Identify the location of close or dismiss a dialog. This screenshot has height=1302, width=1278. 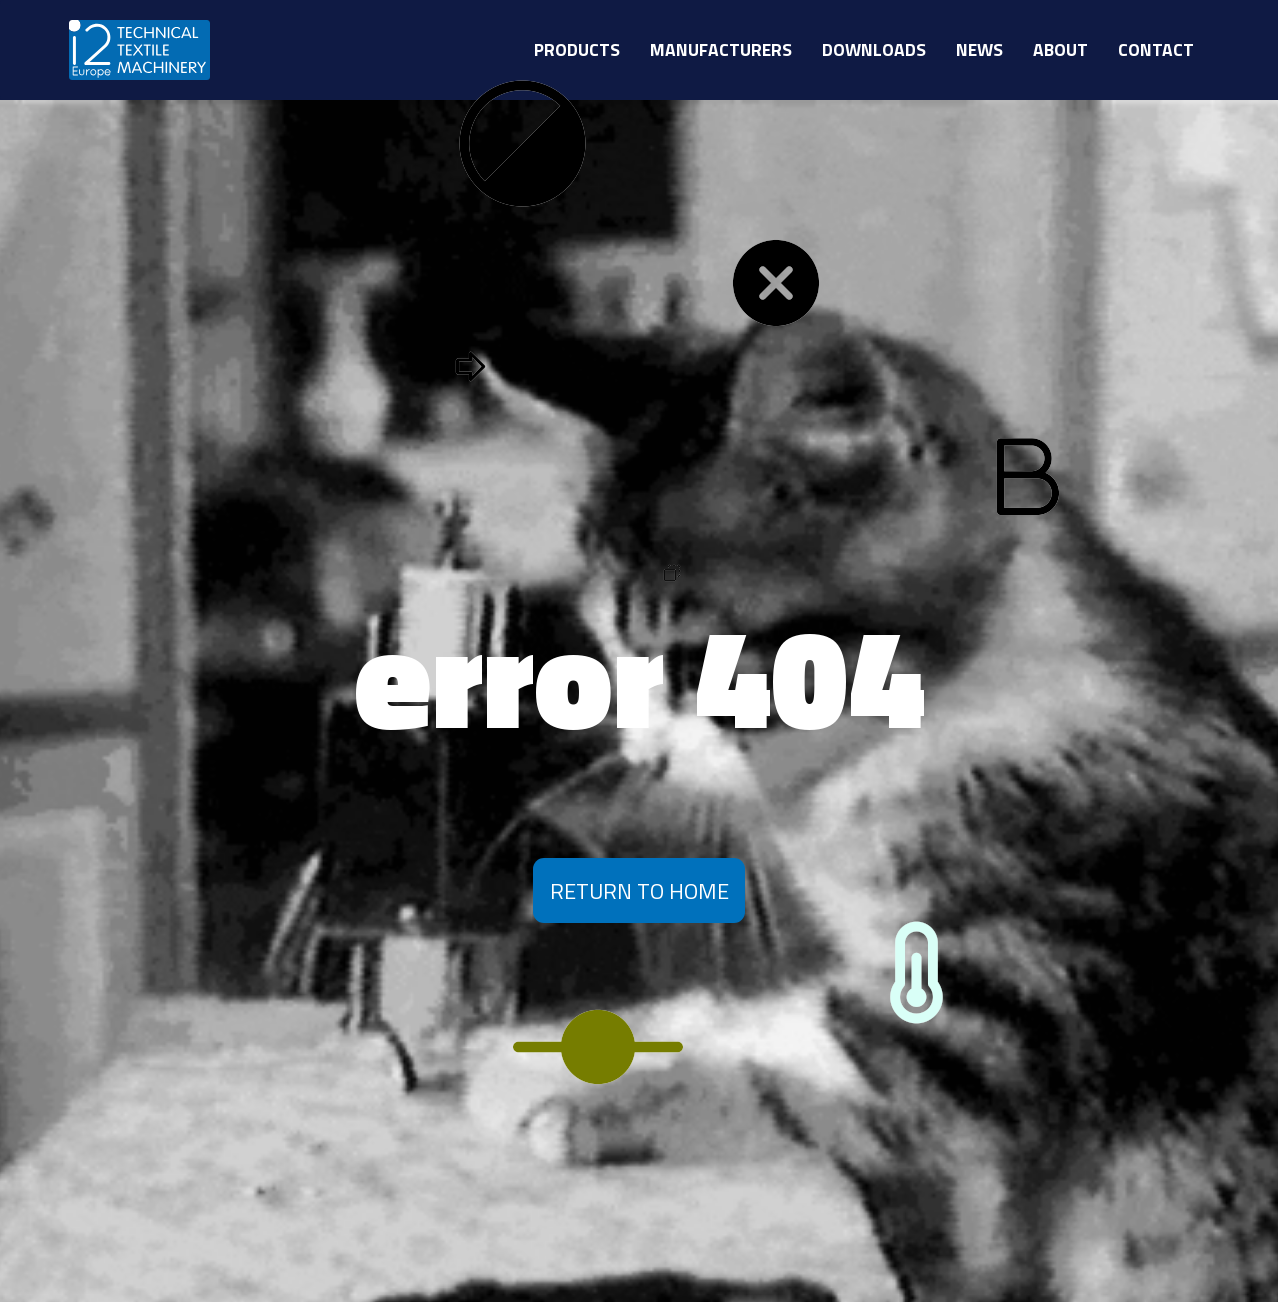
(776, 283).